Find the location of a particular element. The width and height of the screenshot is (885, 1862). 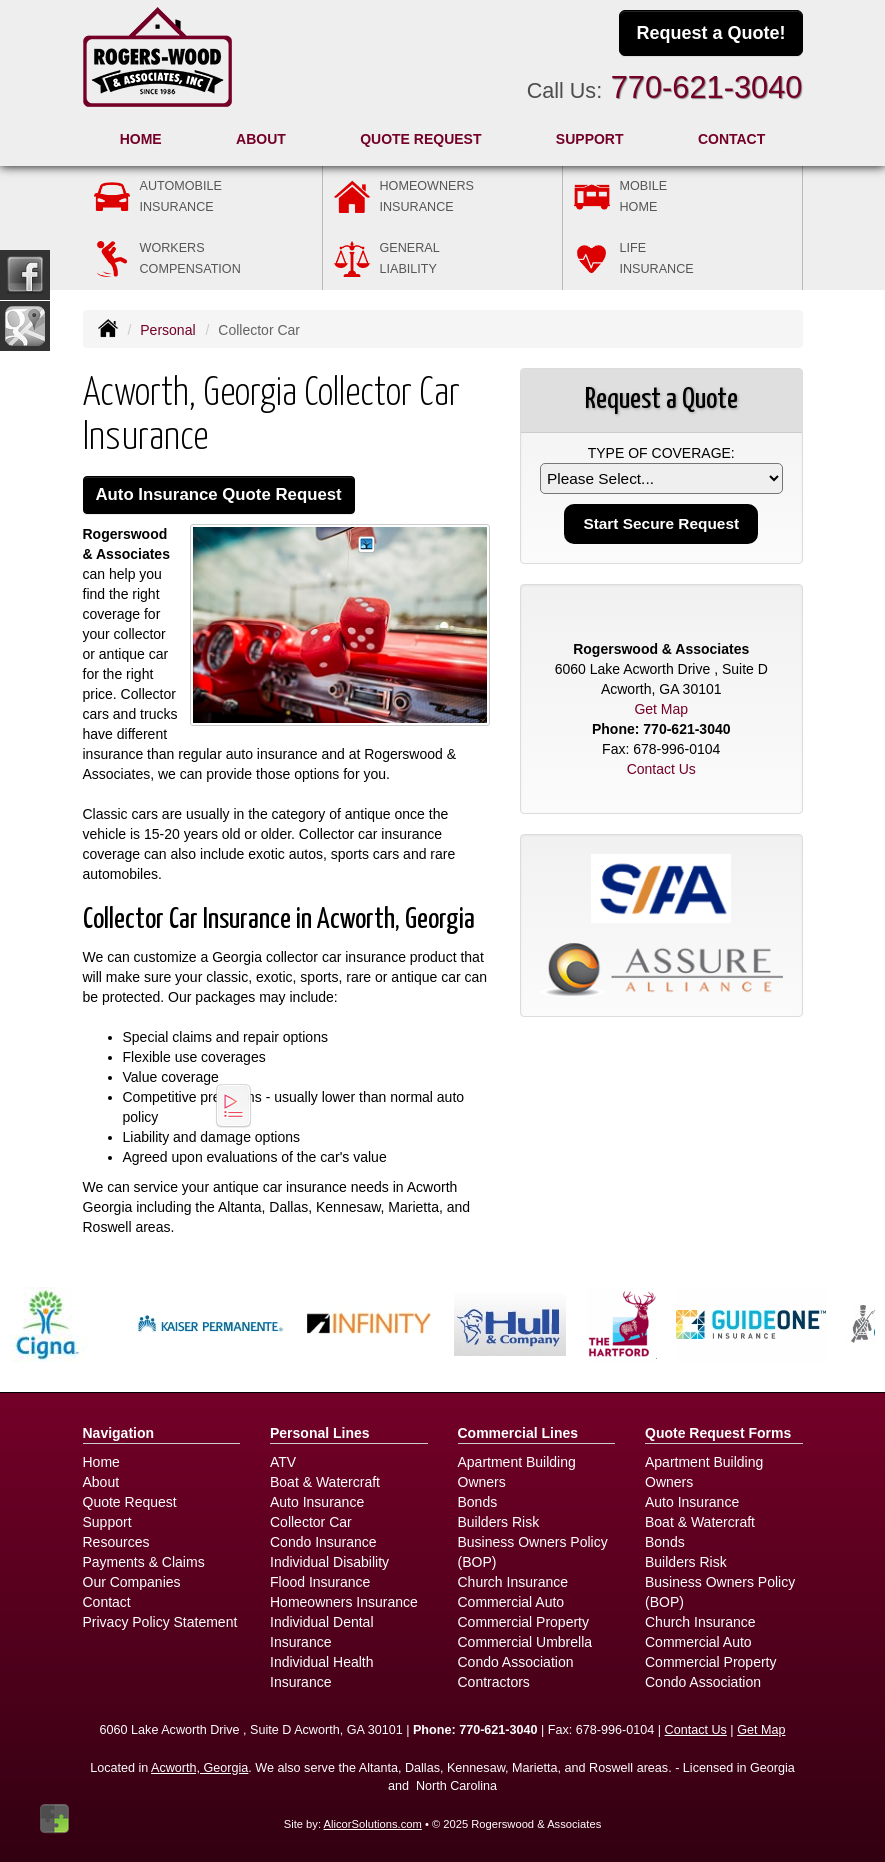

an audio playlist file is located at coordinates (233, 1105).